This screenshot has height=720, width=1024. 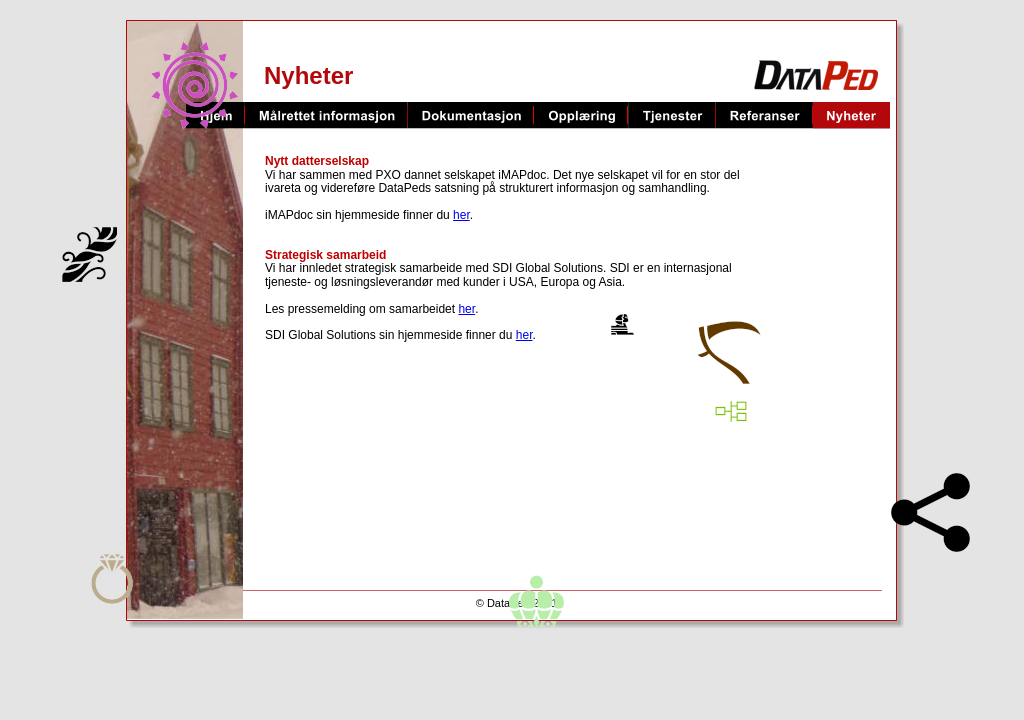 I want to click on share this content, so click(x=930, y=512).